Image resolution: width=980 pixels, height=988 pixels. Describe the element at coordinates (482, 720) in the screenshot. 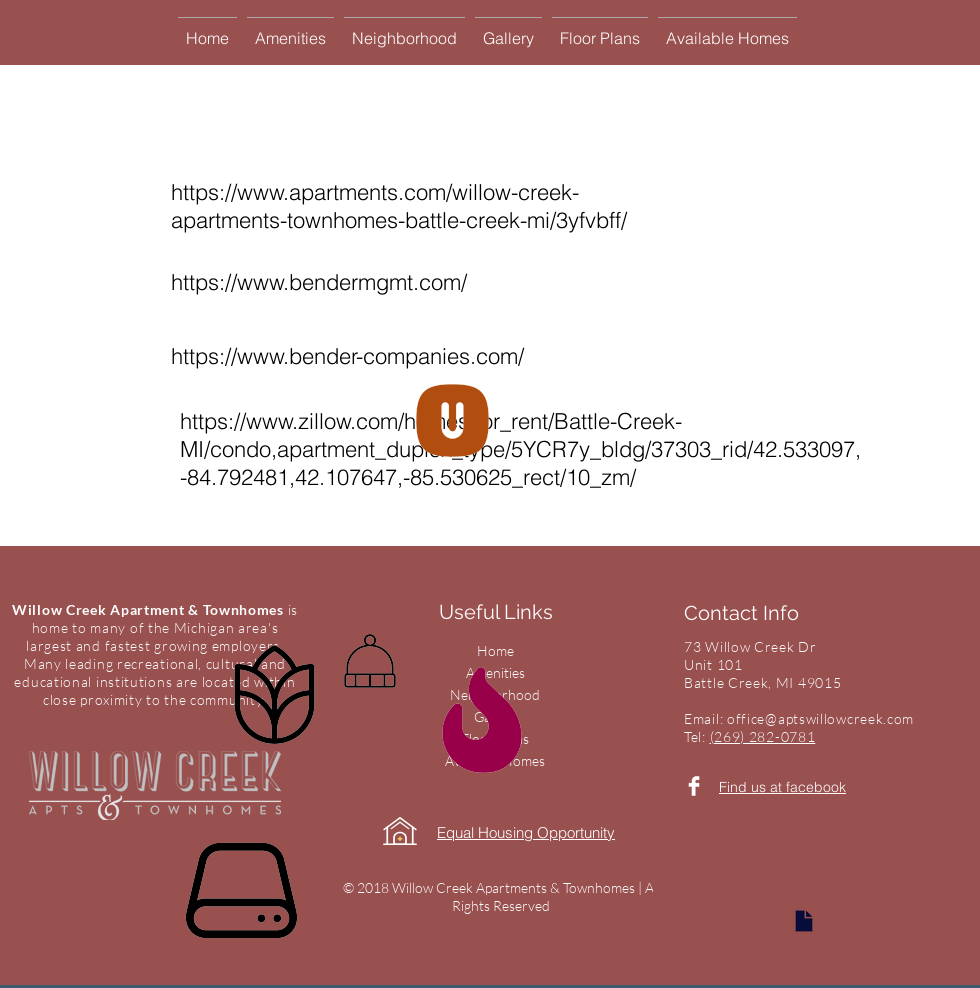

I see `indicates trending or popular content` at that location.